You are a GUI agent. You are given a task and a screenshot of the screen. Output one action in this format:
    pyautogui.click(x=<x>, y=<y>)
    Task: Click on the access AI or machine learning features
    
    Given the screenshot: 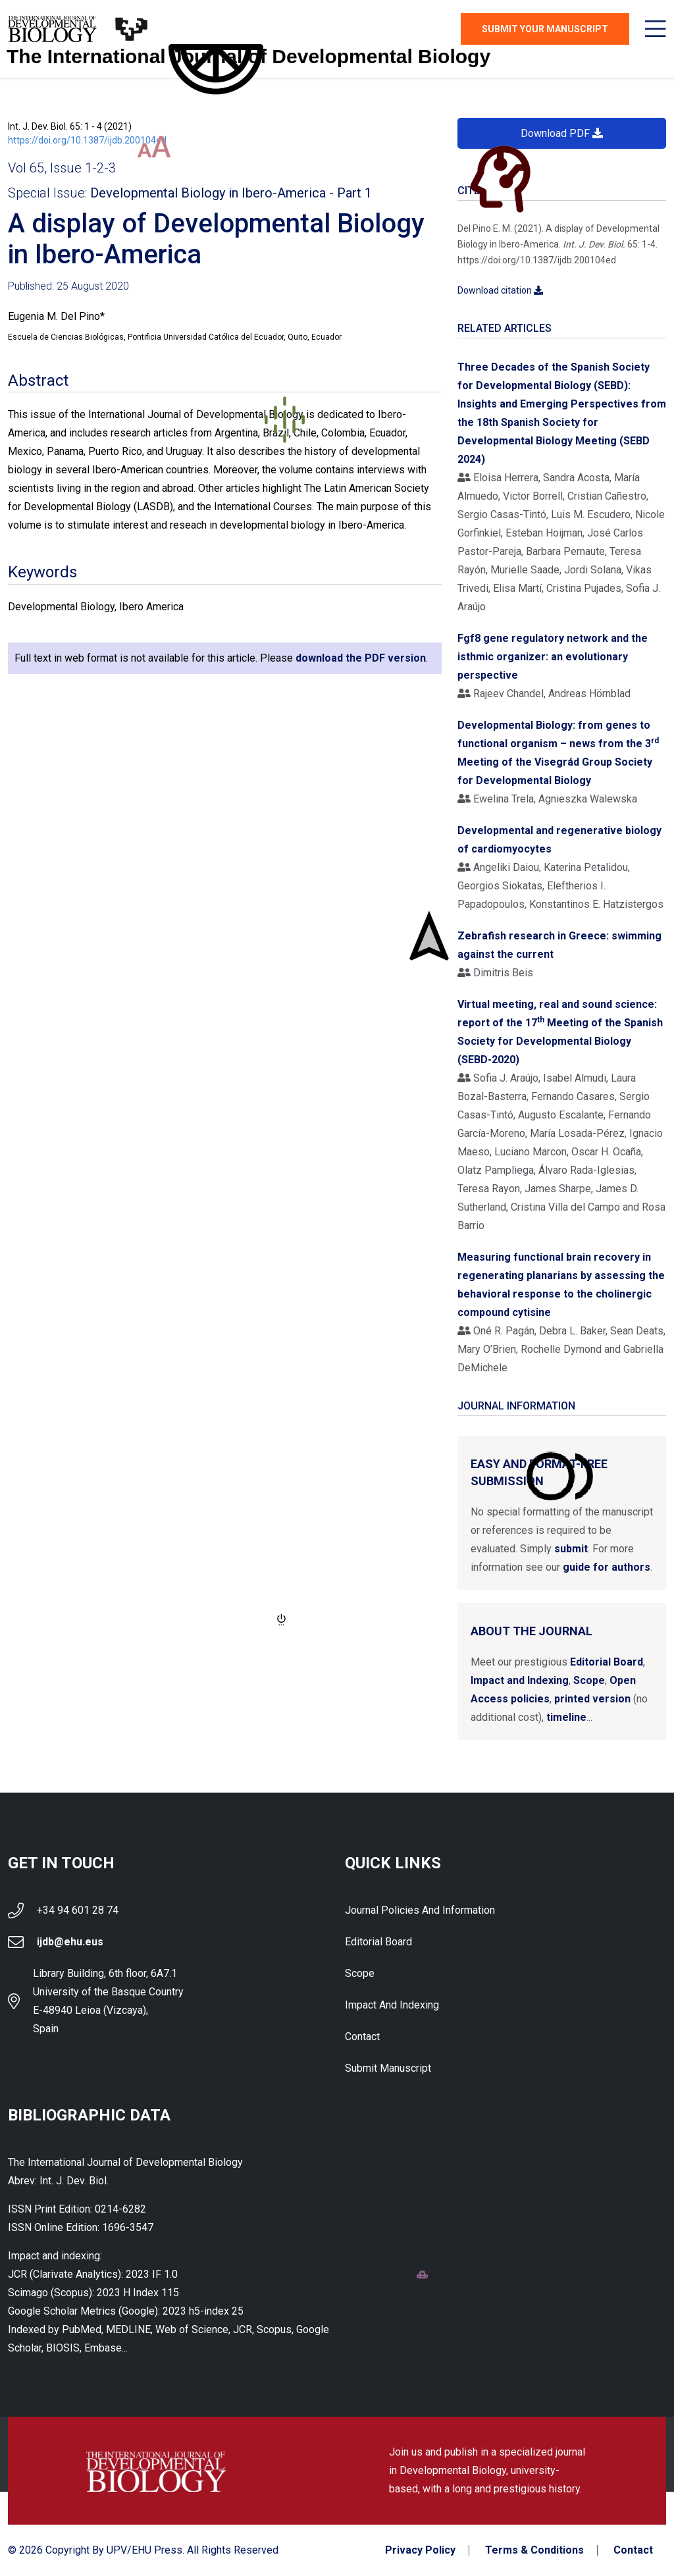 What is the action you would take?
    pyautogui.click(x=502, y=179)
    